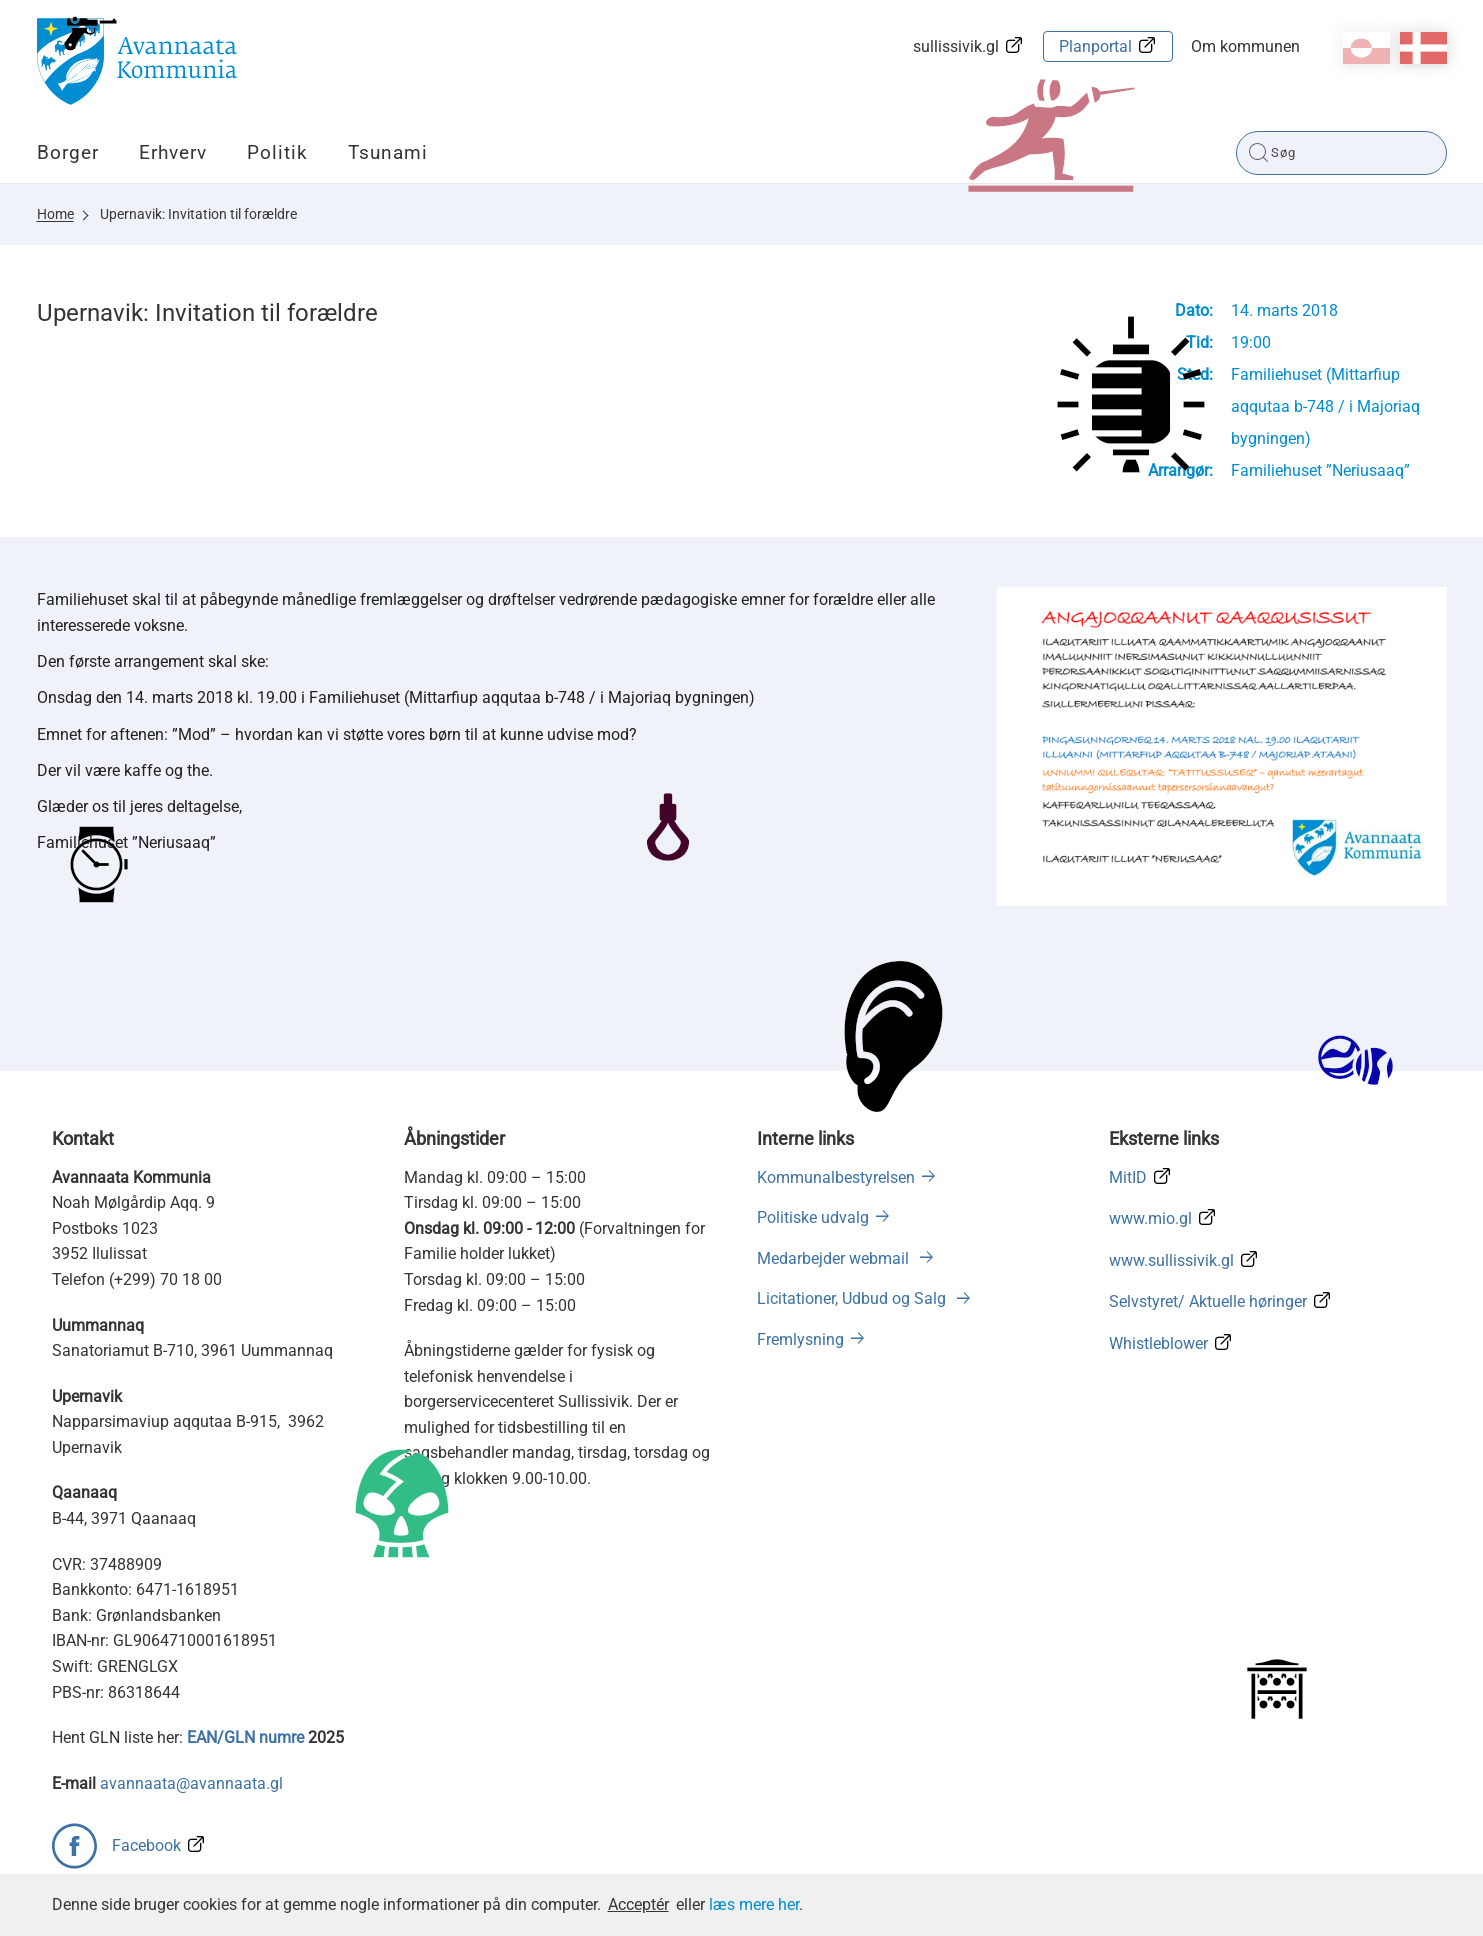 The image size is (1483, 1936). Describe the element at coordinates (1355, 1050) in the screenshot. I see `play a marble game` at that location.